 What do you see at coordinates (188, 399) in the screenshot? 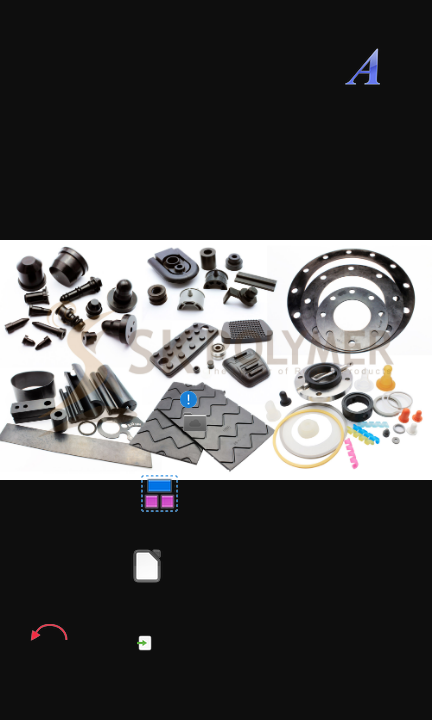
I see `mark email as important` at bounding box center [188, 399].